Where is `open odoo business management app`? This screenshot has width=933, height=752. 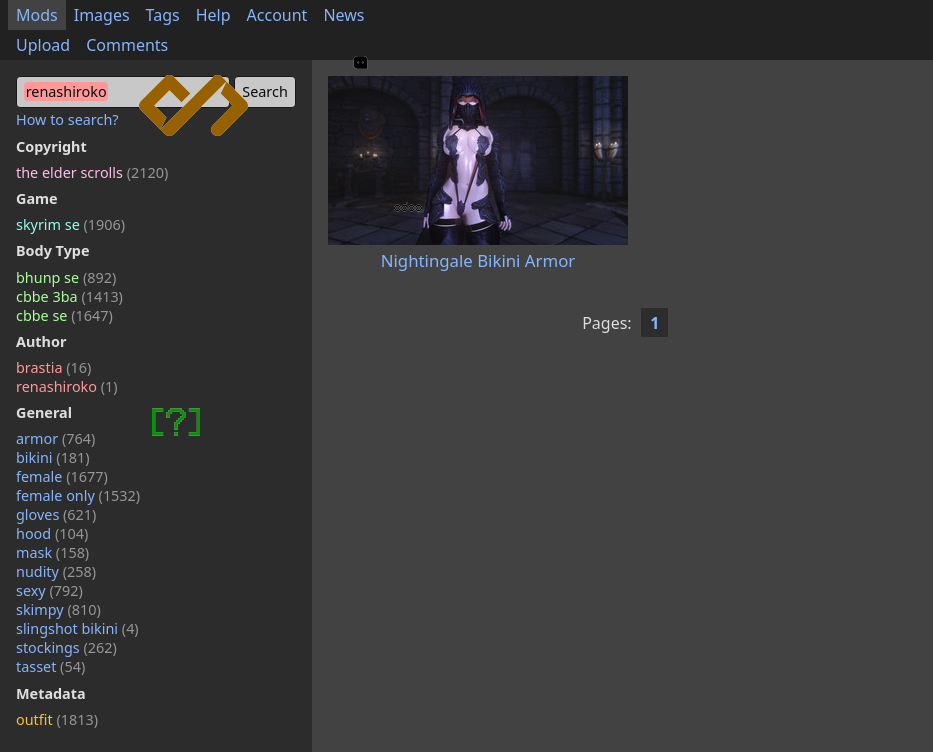
open odoo business management app is located at coordinates (408, 207).